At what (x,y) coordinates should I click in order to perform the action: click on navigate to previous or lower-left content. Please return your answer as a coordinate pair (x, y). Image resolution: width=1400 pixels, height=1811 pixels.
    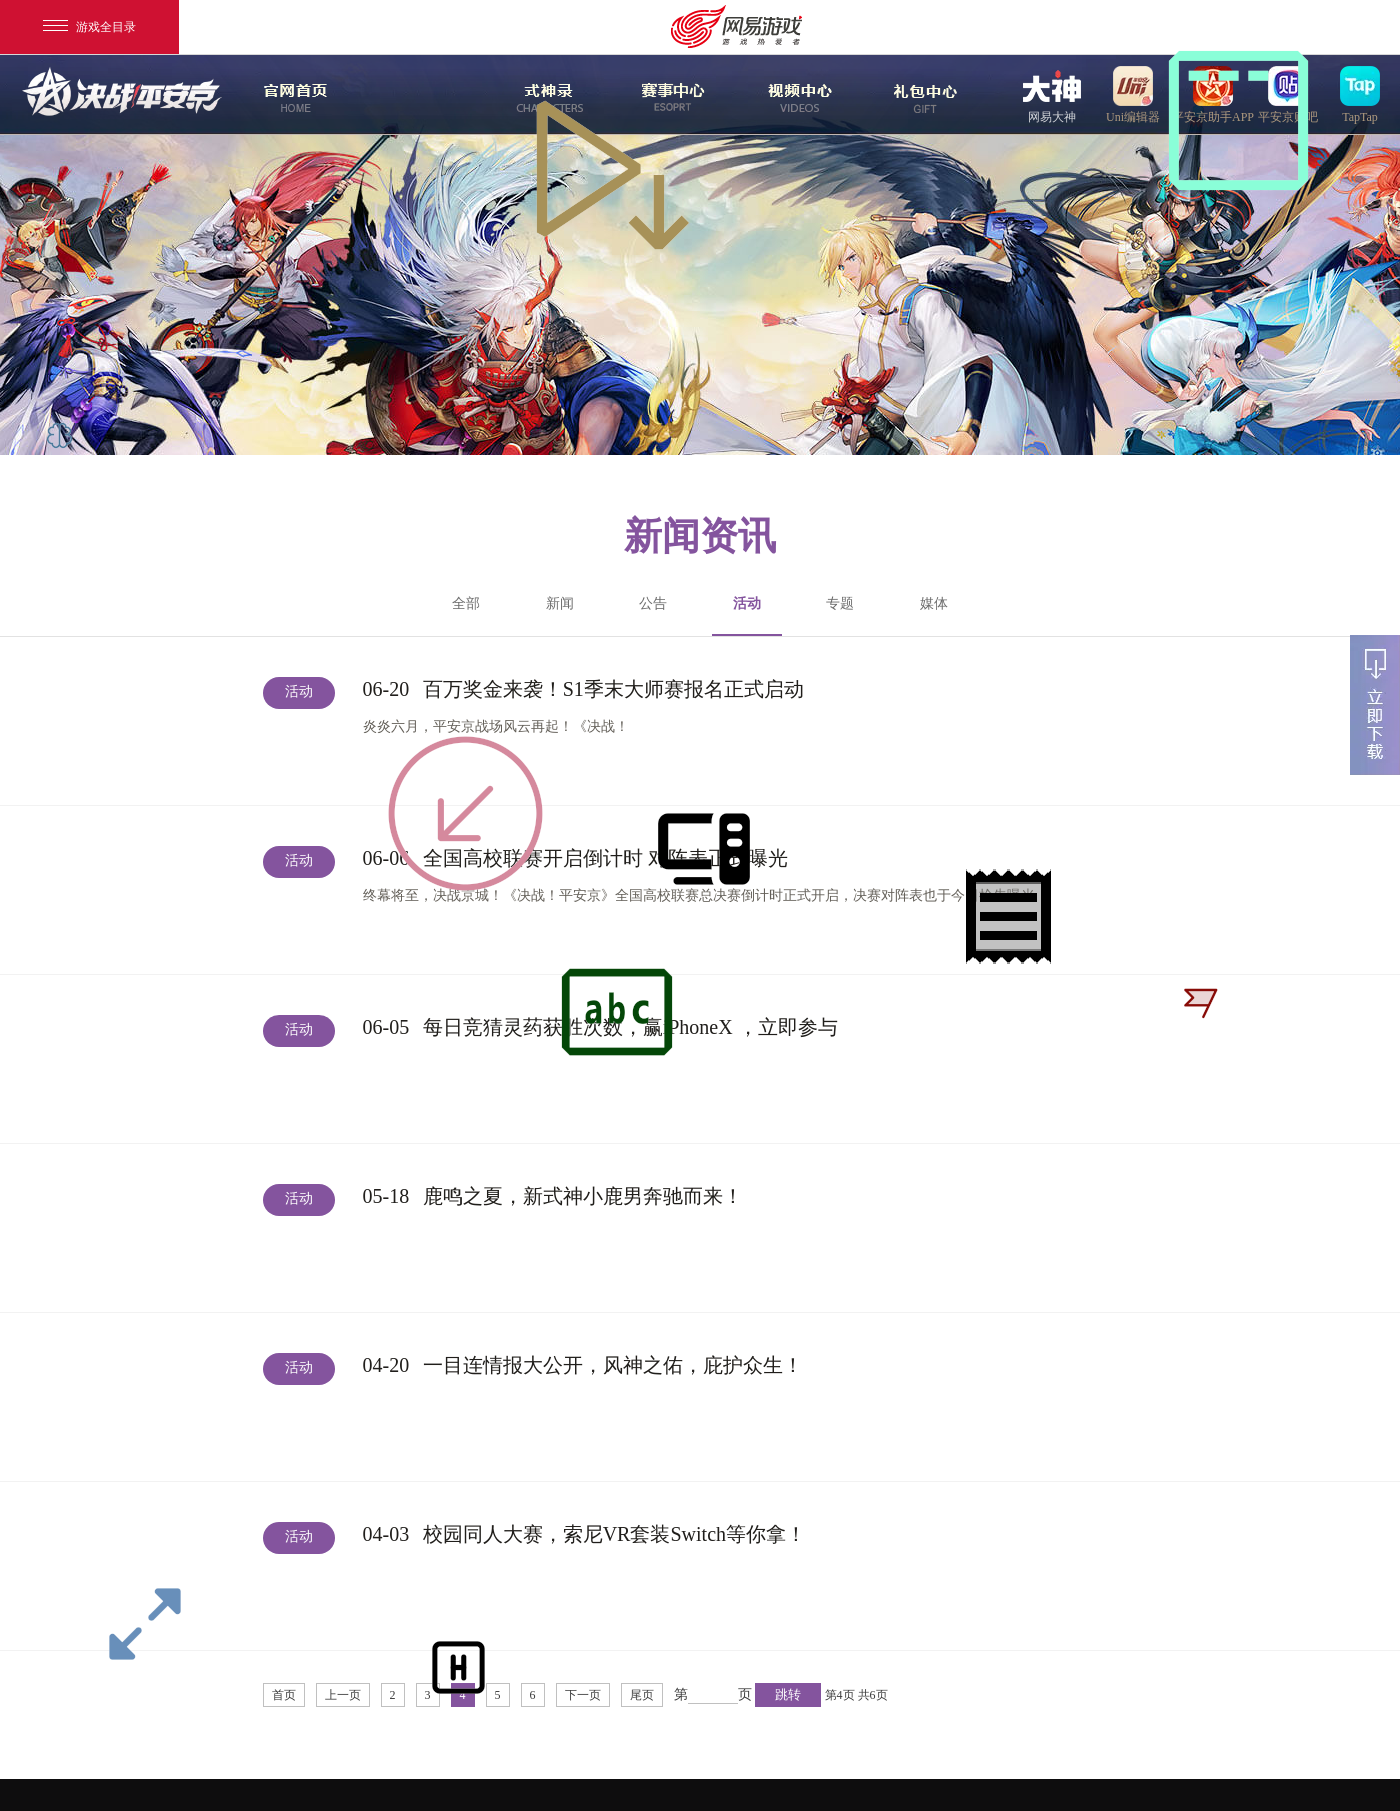
    Looking at the image, I should click on (465, 813).